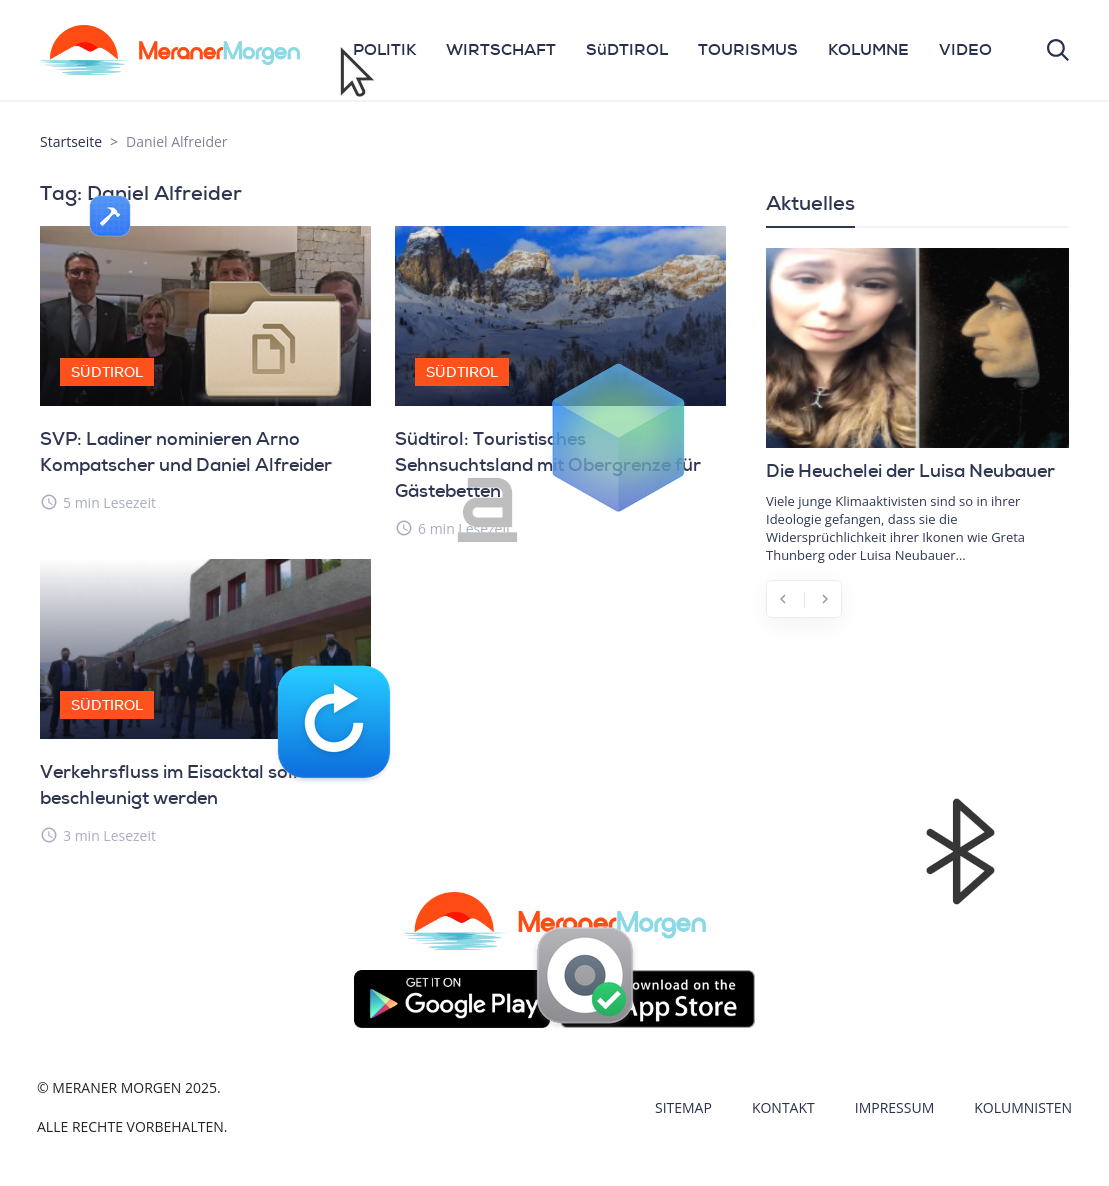 The width and height of the screenshot is (1109, 1186). Describe the element at coordinates (358, 72) in the screenshot. I see `cursor or pointer indicator` at that location.